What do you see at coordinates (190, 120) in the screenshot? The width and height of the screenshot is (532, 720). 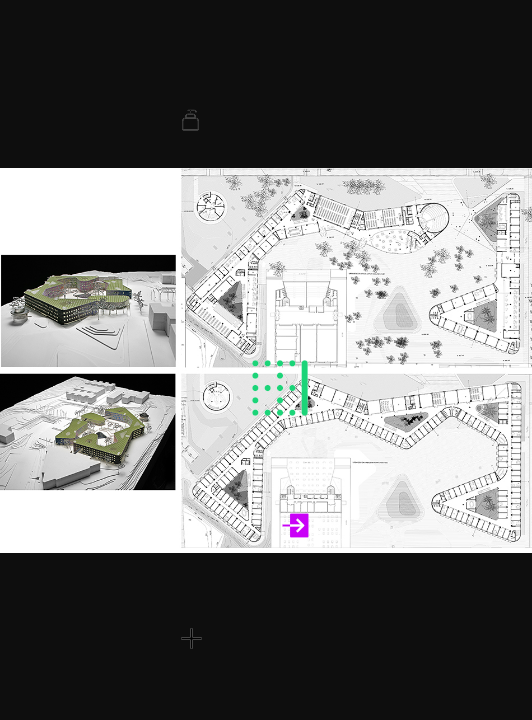 I see `access hand washing or hygiene instructions` at bounding box center [190, 120].